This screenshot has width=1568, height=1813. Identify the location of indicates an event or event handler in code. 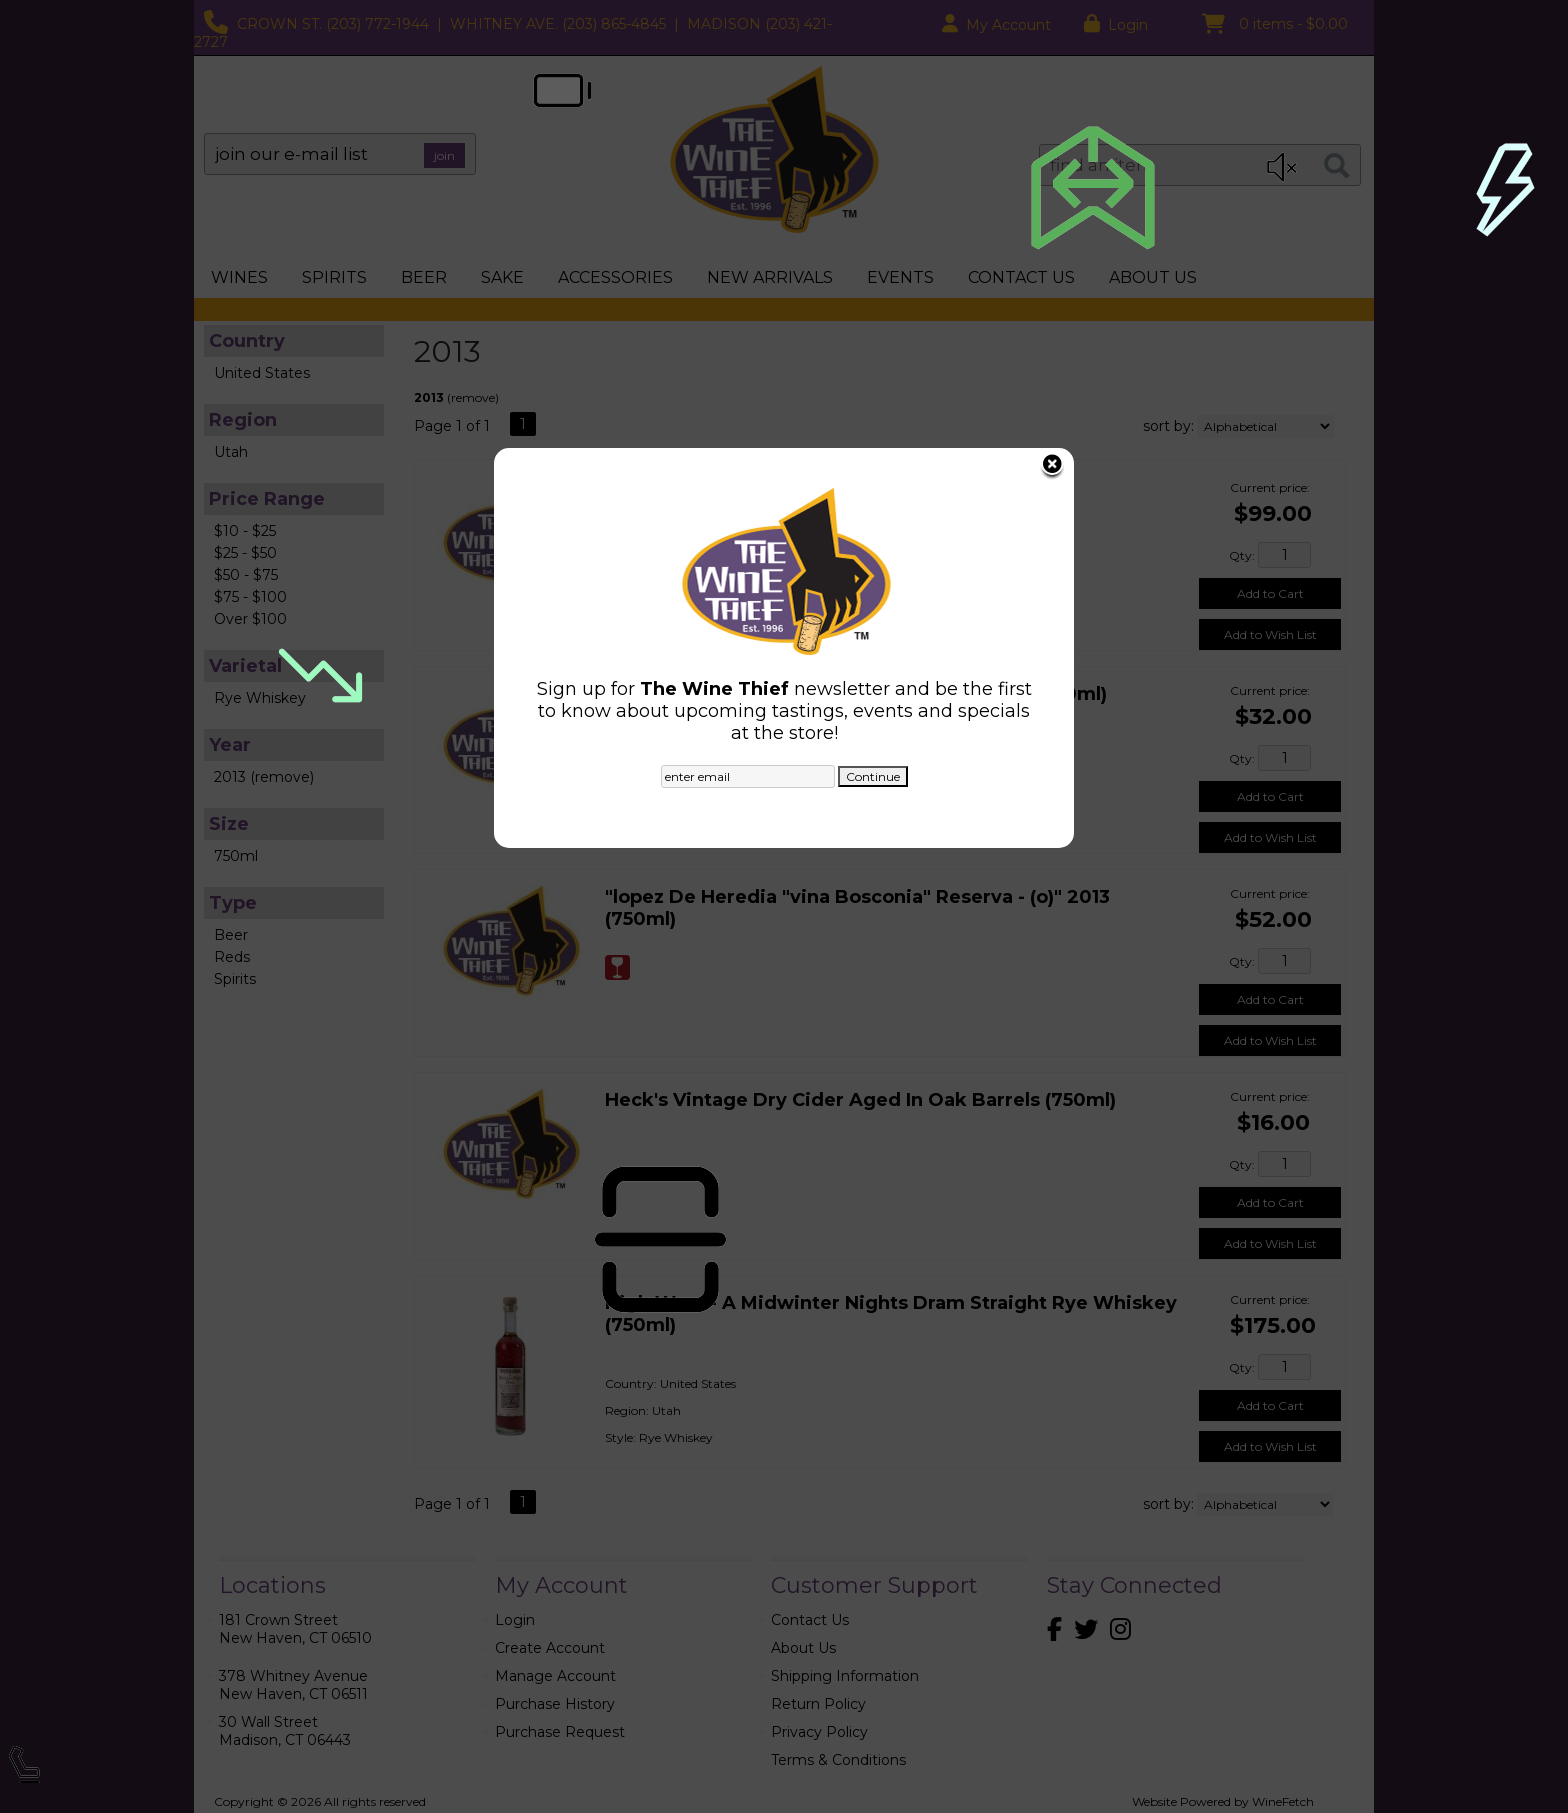
(1503, 190).